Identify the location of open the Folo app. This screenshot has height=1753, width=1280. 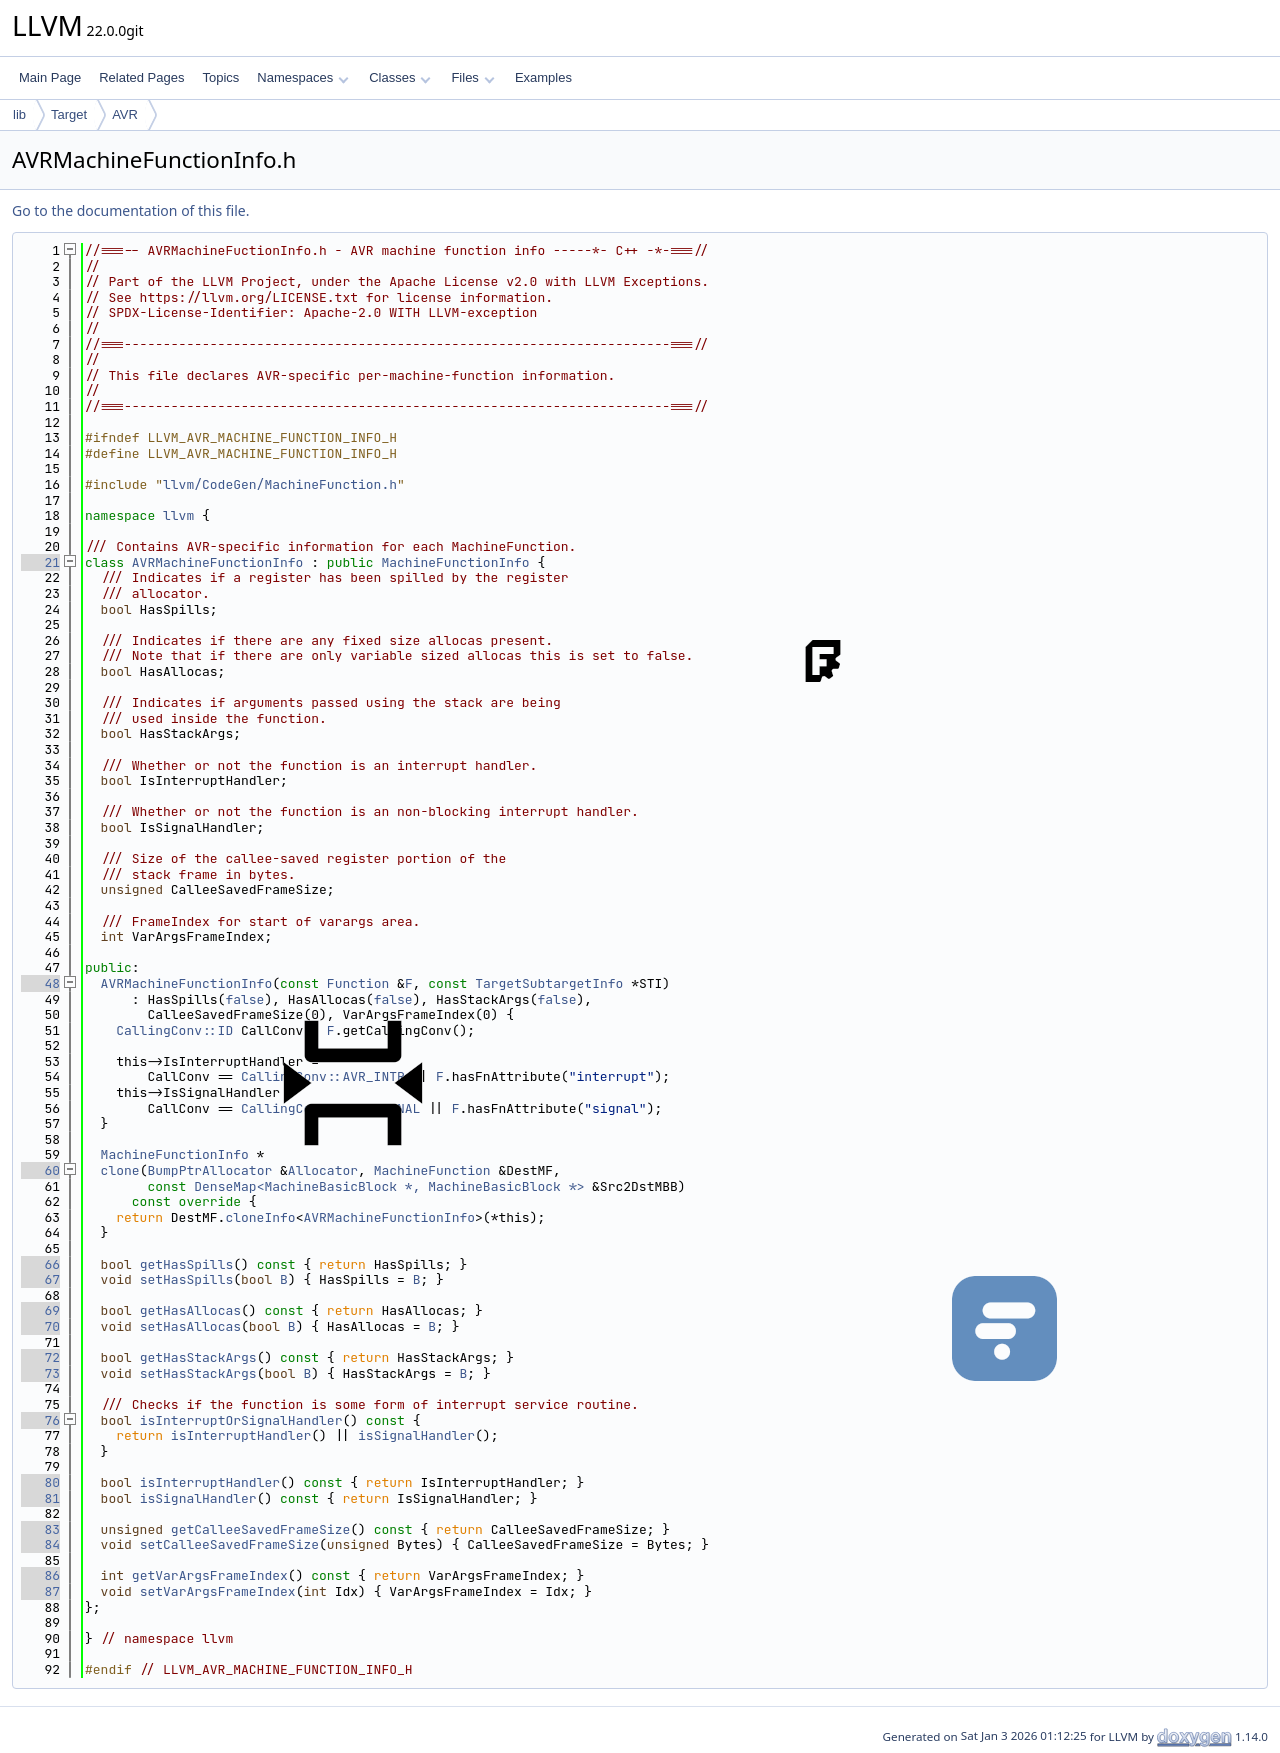
(1004, 1328).